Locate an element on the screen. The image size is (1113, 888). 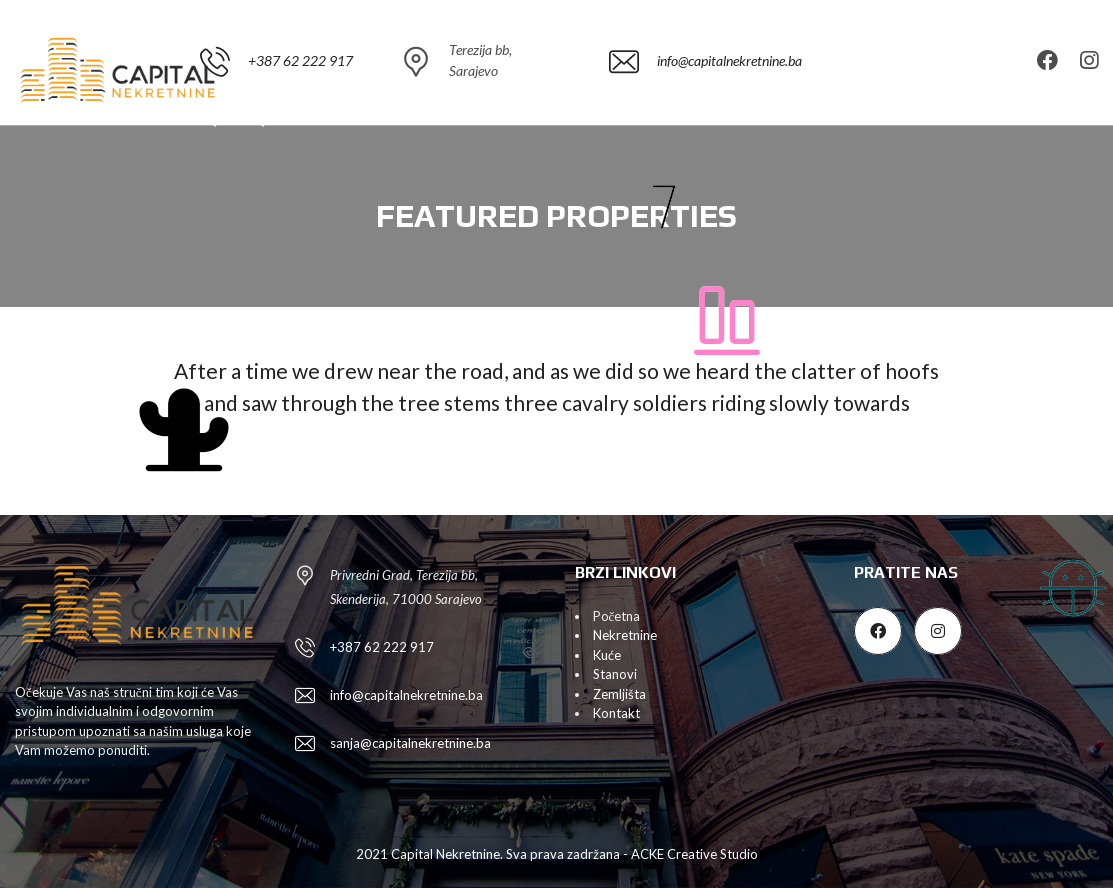
report a bug or issue is located at coordinates (1073, 588).